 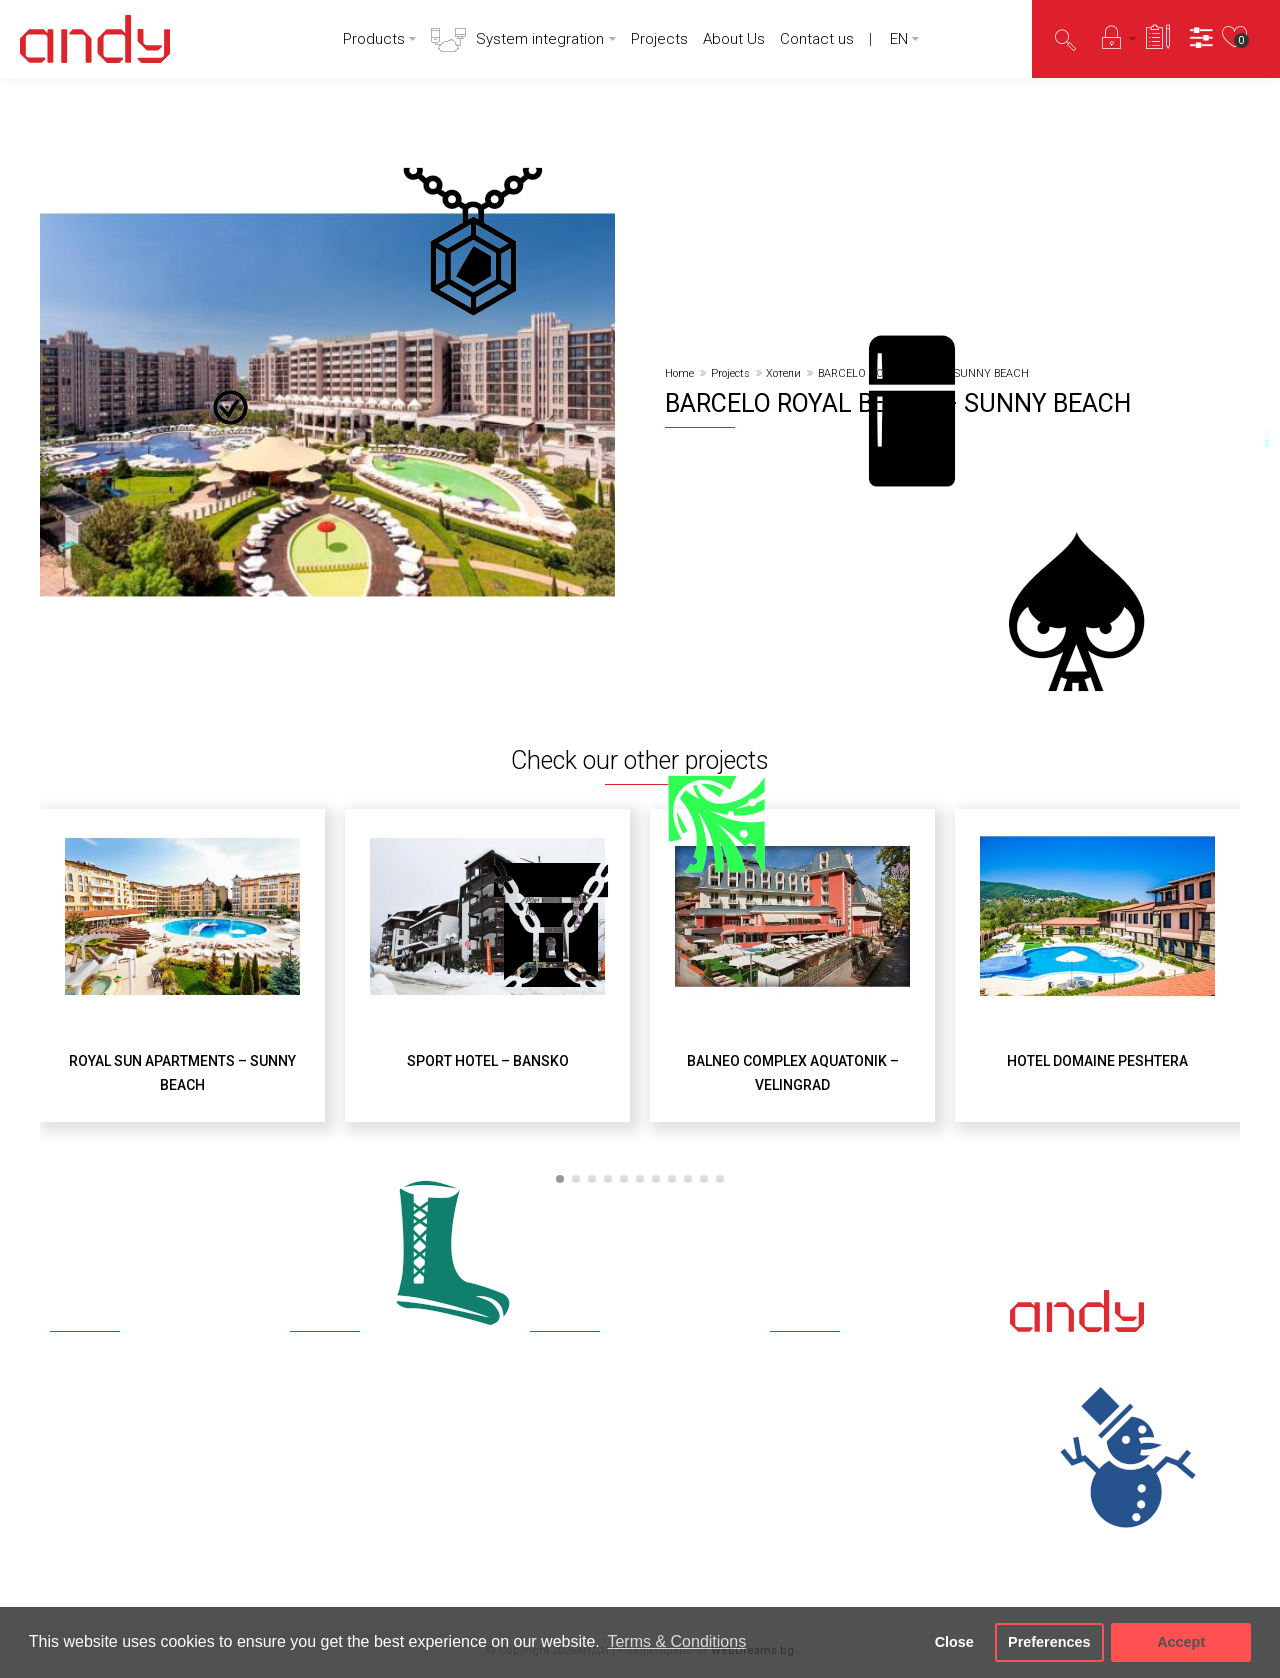 What do you see at coordinates (453, 1253) in the screenshot?
I see `select footwear or boot equipment` at bounding box center [453, 1253].